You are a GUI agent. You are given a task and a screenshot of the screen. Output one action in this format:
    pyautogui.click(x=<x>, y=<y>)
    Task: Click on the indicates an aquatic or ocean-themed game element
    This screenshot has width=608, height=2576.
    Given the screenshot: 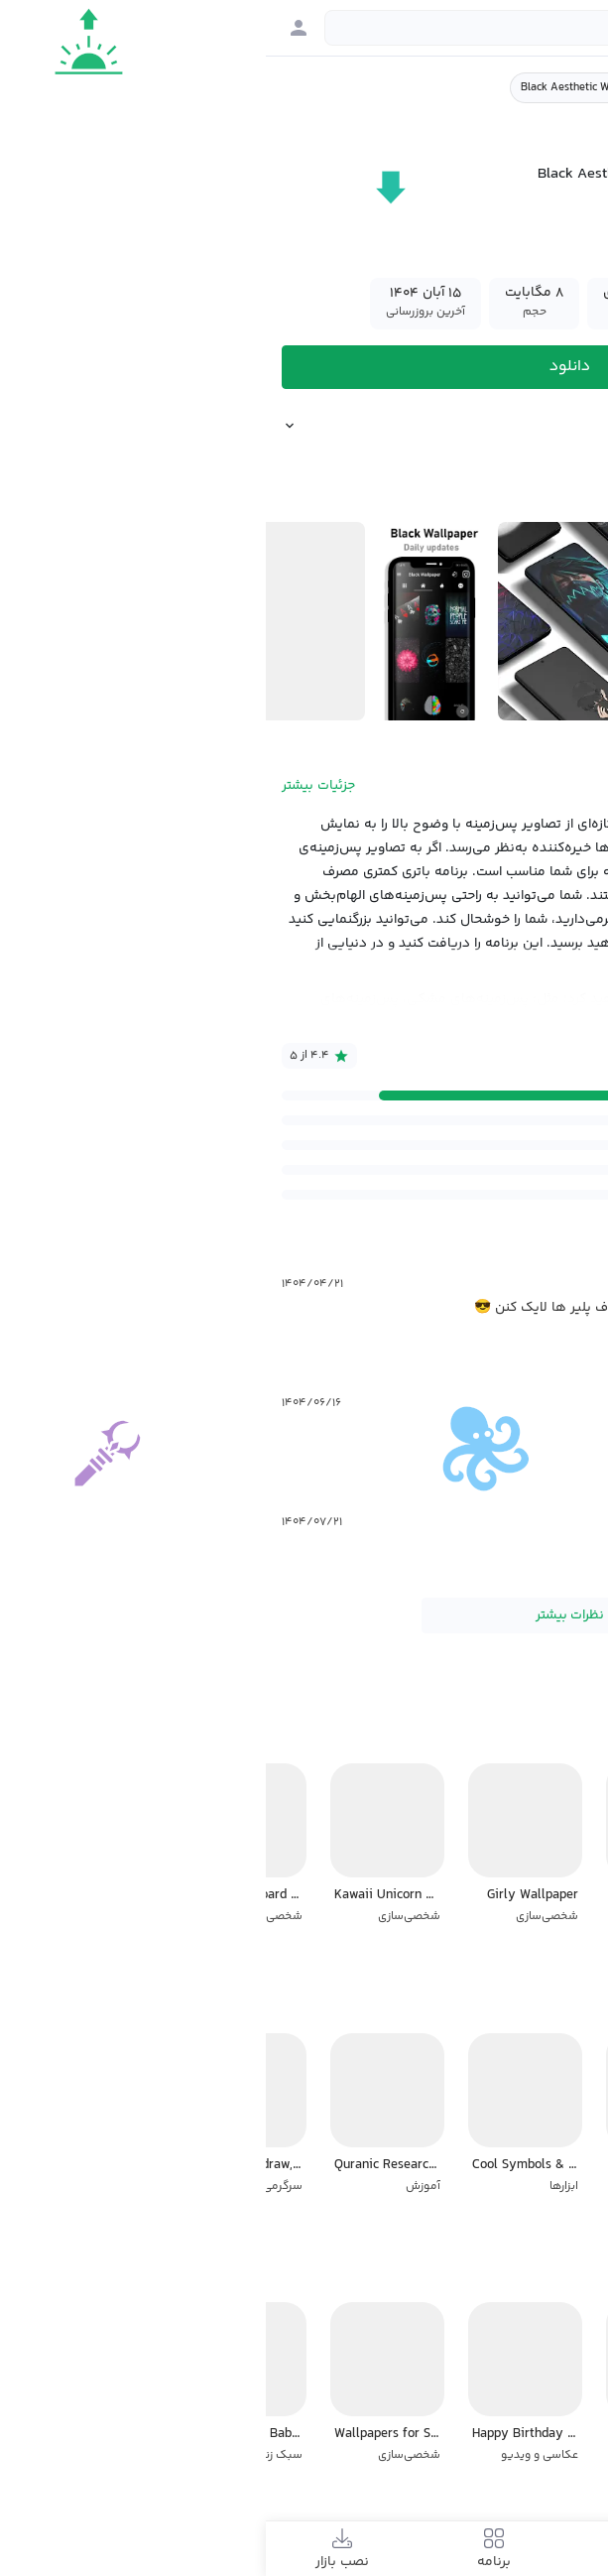 What is the action you would take?
    pyautogui.click(x=485, y=1448)
    